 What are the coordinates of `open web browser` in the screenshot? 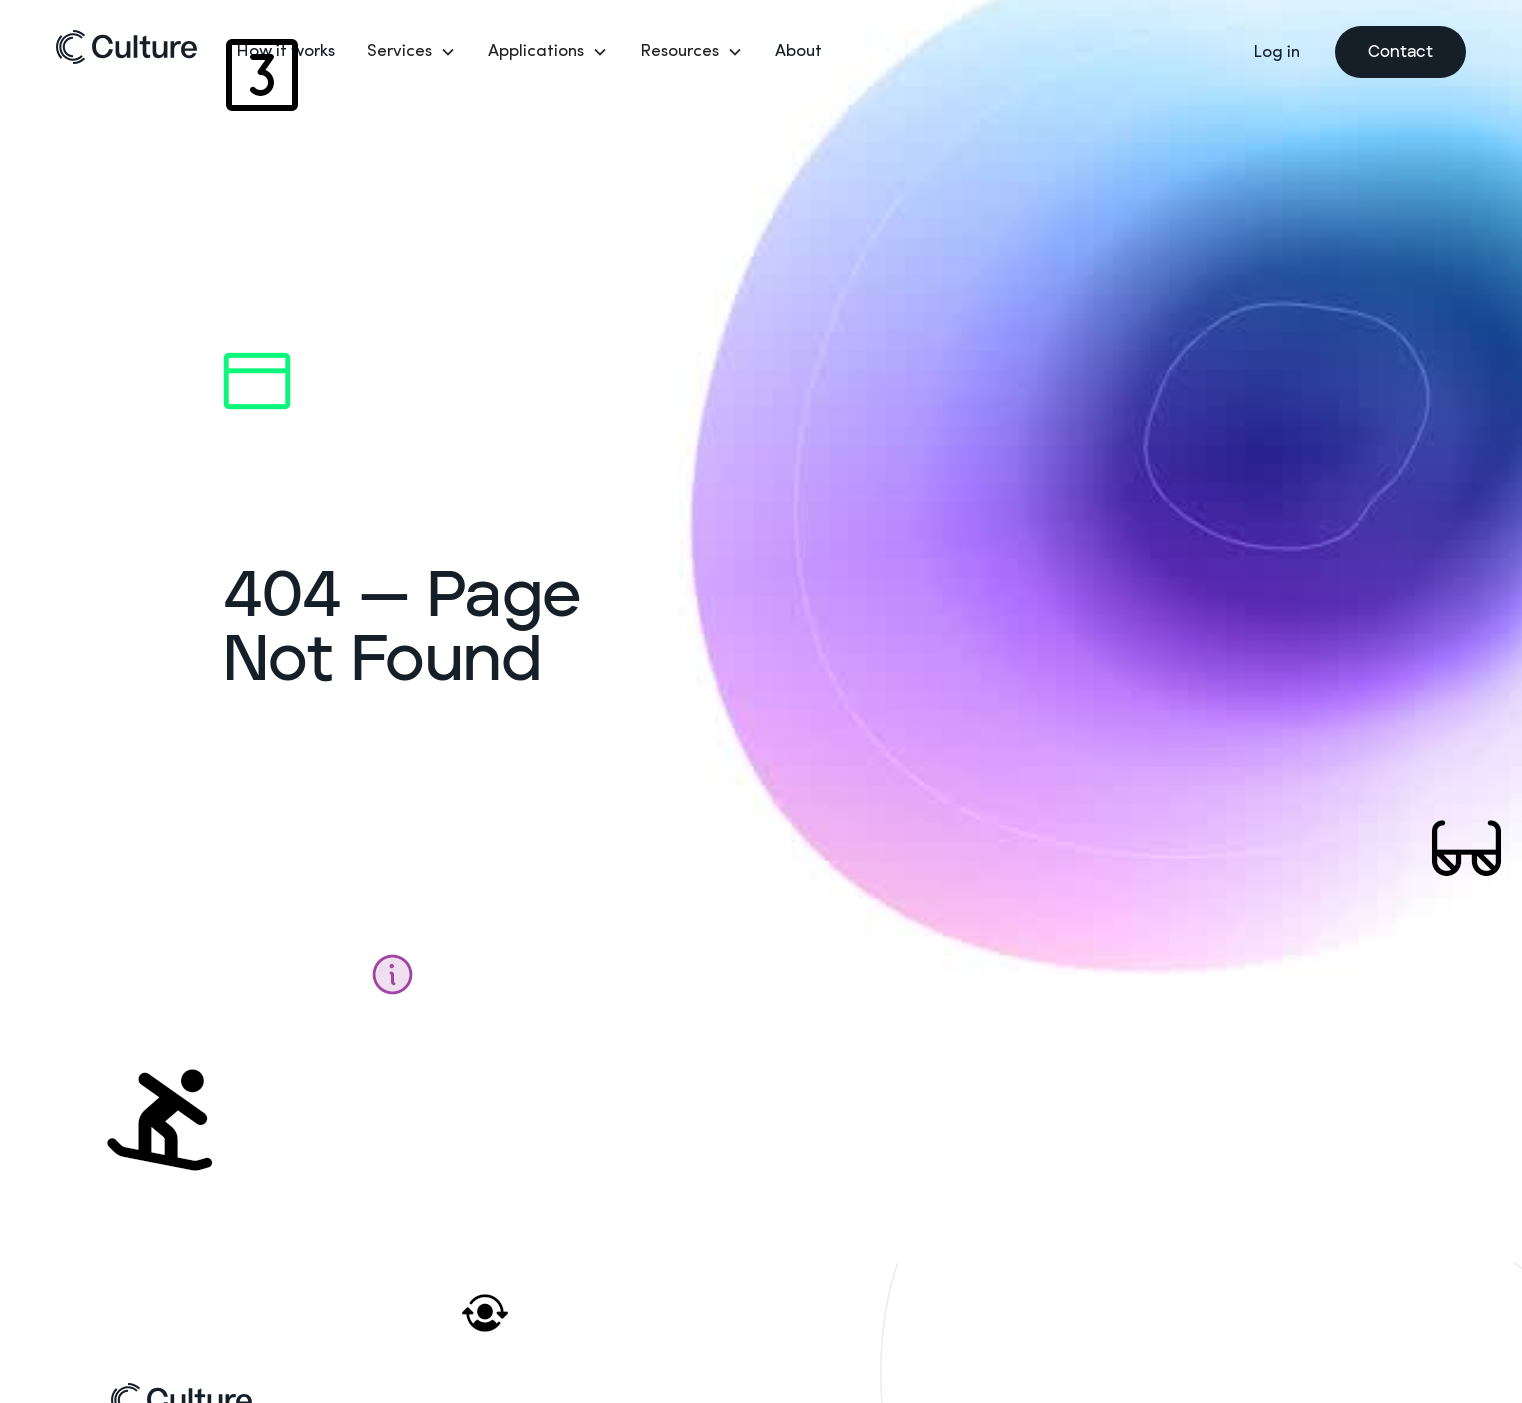 It's located at (257, 381).